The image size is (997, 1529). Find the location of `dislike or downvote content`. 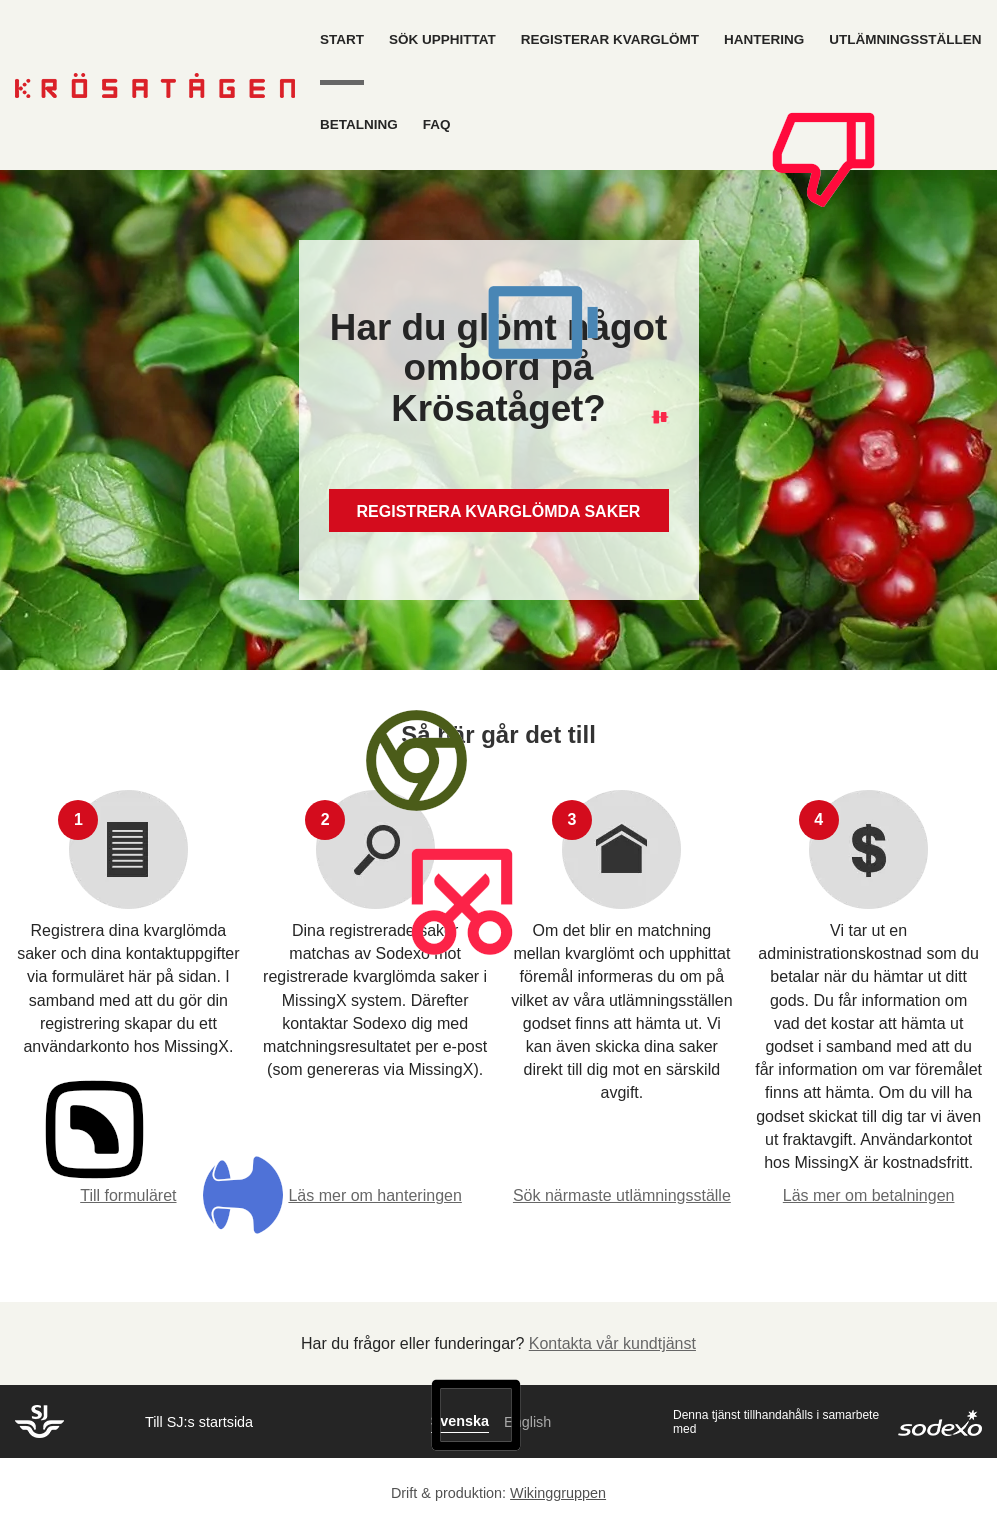

dislike or downvote content is located at coordinates (823, 154).